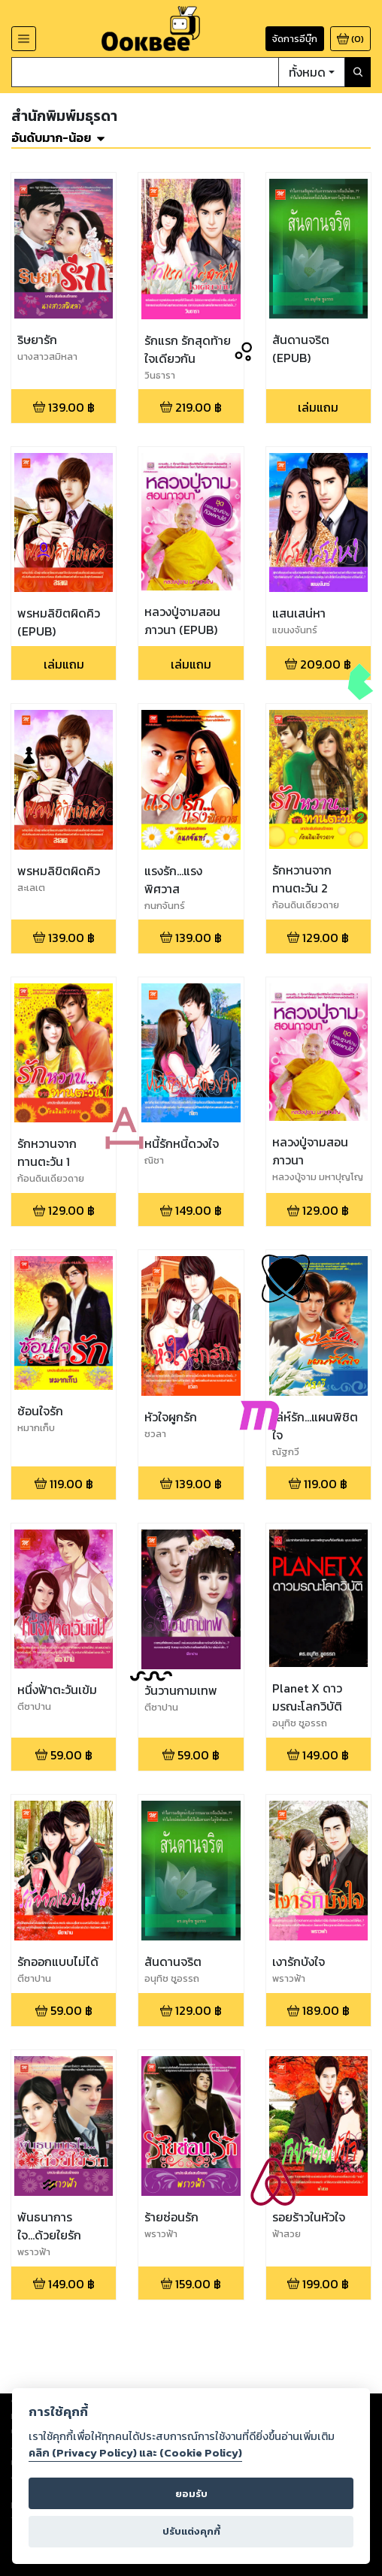 Image resolution: width=382 pixels, height=2576 pixels. What do you see at coordinates (244, 352) in the screenshot?
I see `view bubble chart visualization` at bounding box center [244, 352].